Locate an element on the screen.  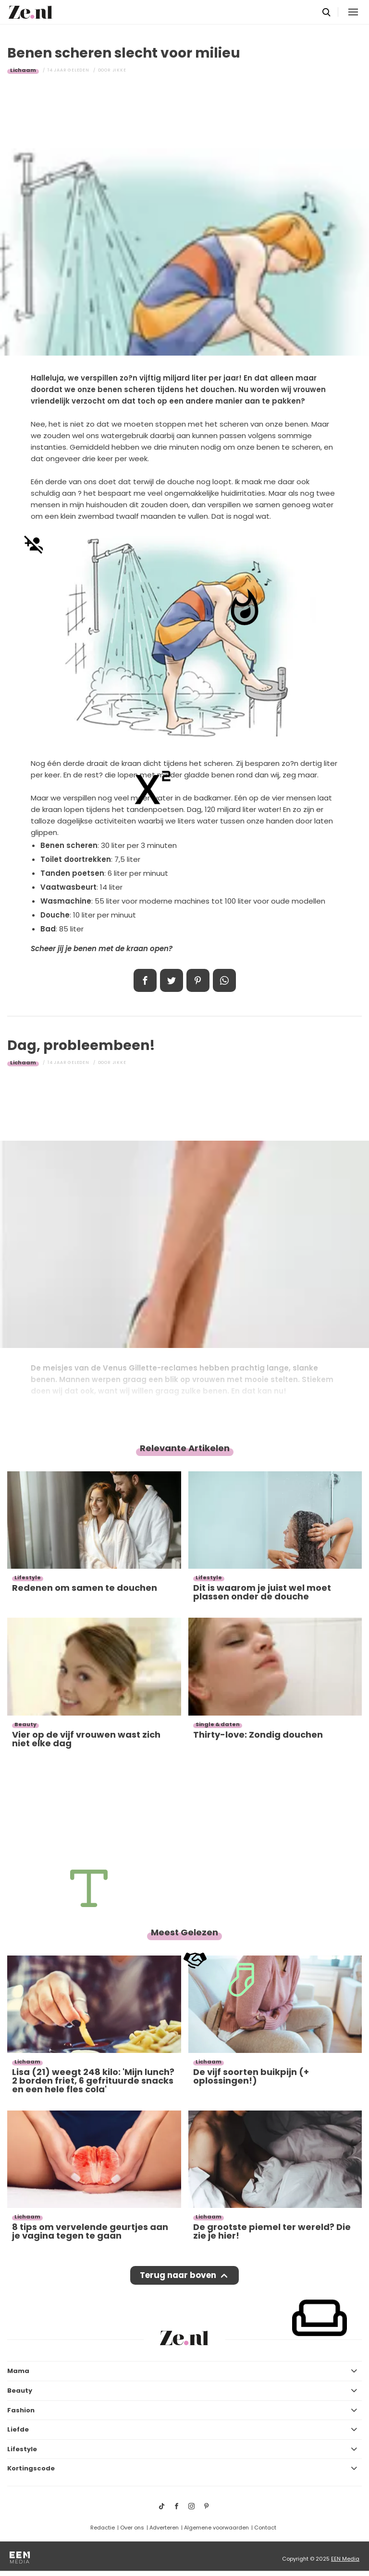
indicates adding contacts is disabled is located at coordinates (34, 544).